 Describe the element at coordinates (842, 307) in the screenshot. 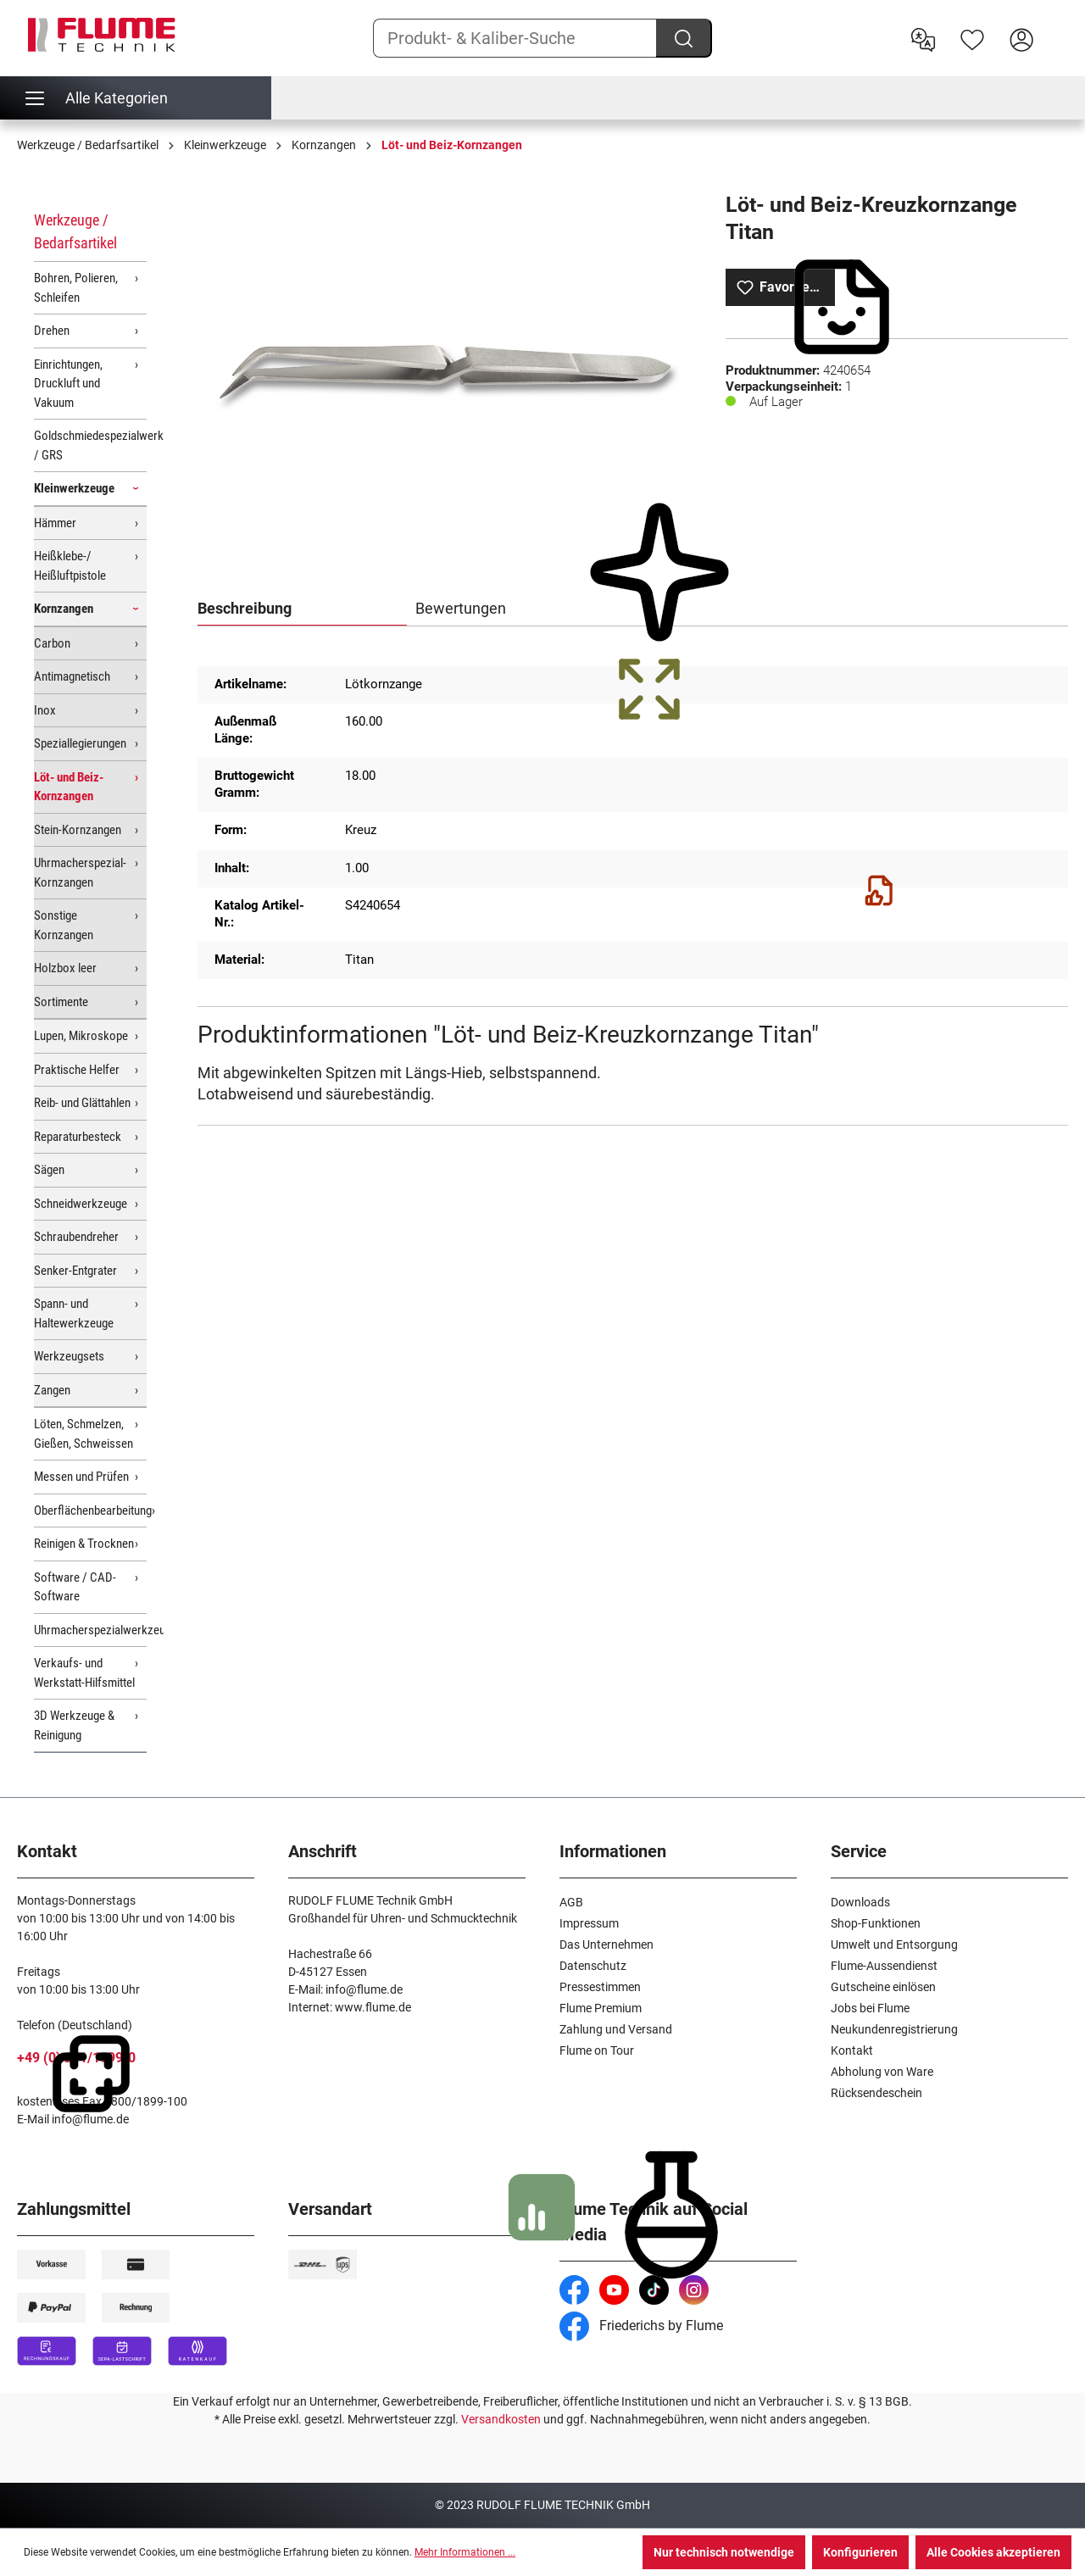

I see `add a sticker to your message` at that location.